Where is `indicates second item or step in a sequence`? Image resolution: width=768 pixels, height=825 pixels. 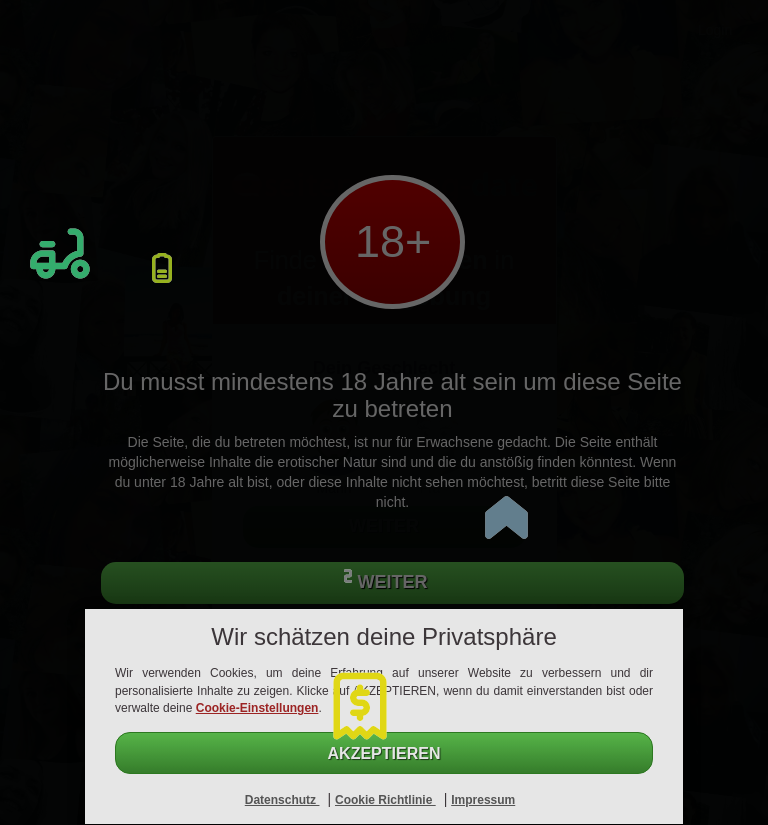 indicates second item or step in a sequence is located at coordinates (348, 576).